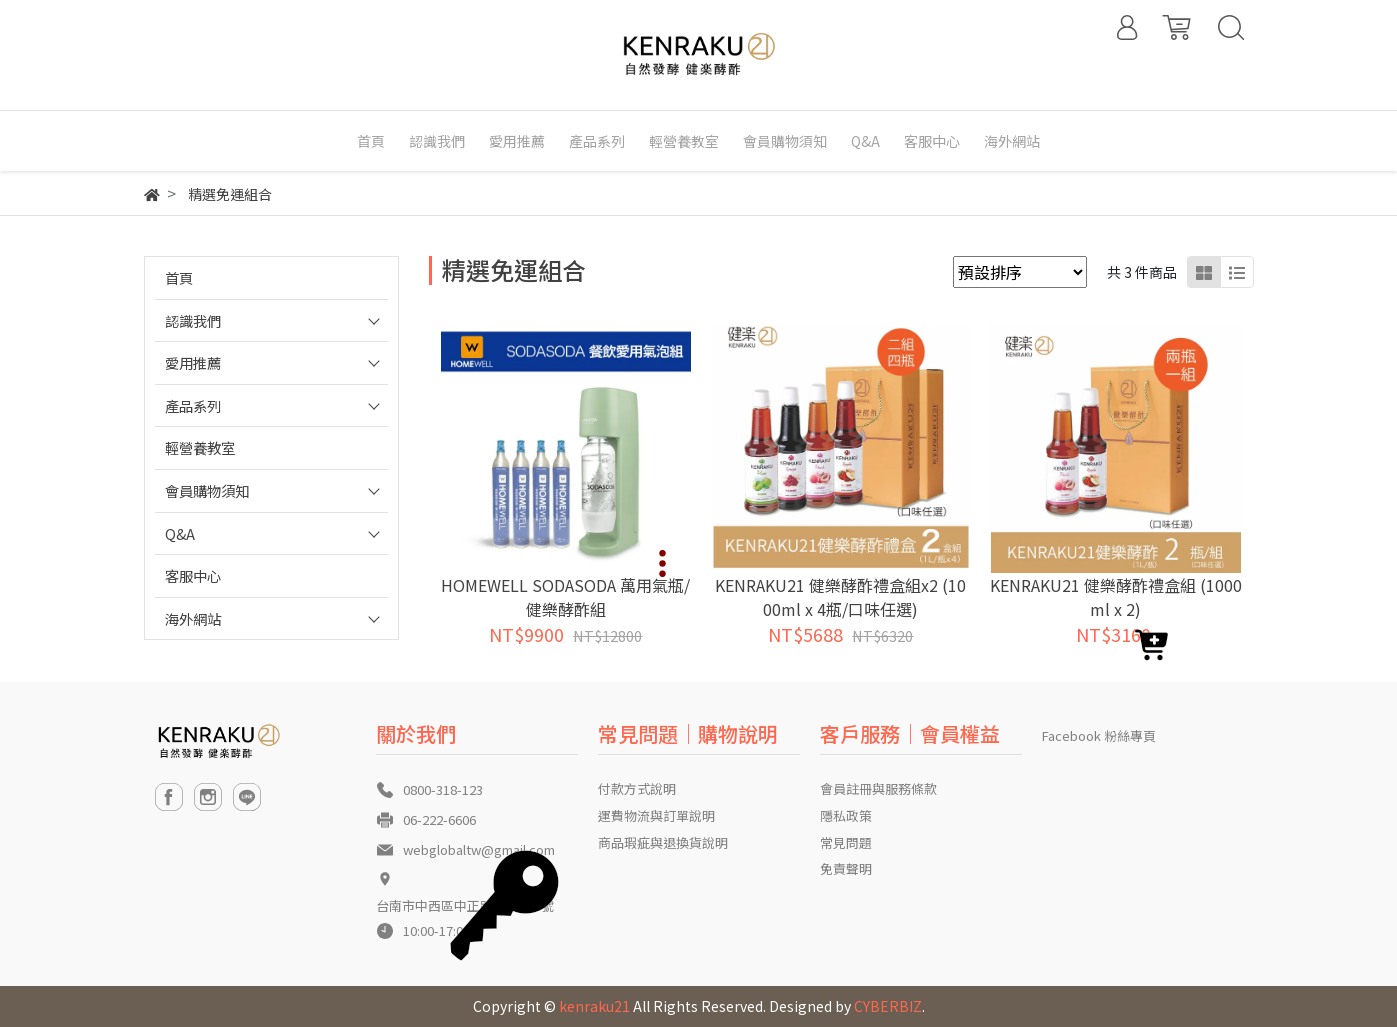 The width and height of the screenshot is (1397, 1027). I want to click on access security or password settings, so click(503, 905).